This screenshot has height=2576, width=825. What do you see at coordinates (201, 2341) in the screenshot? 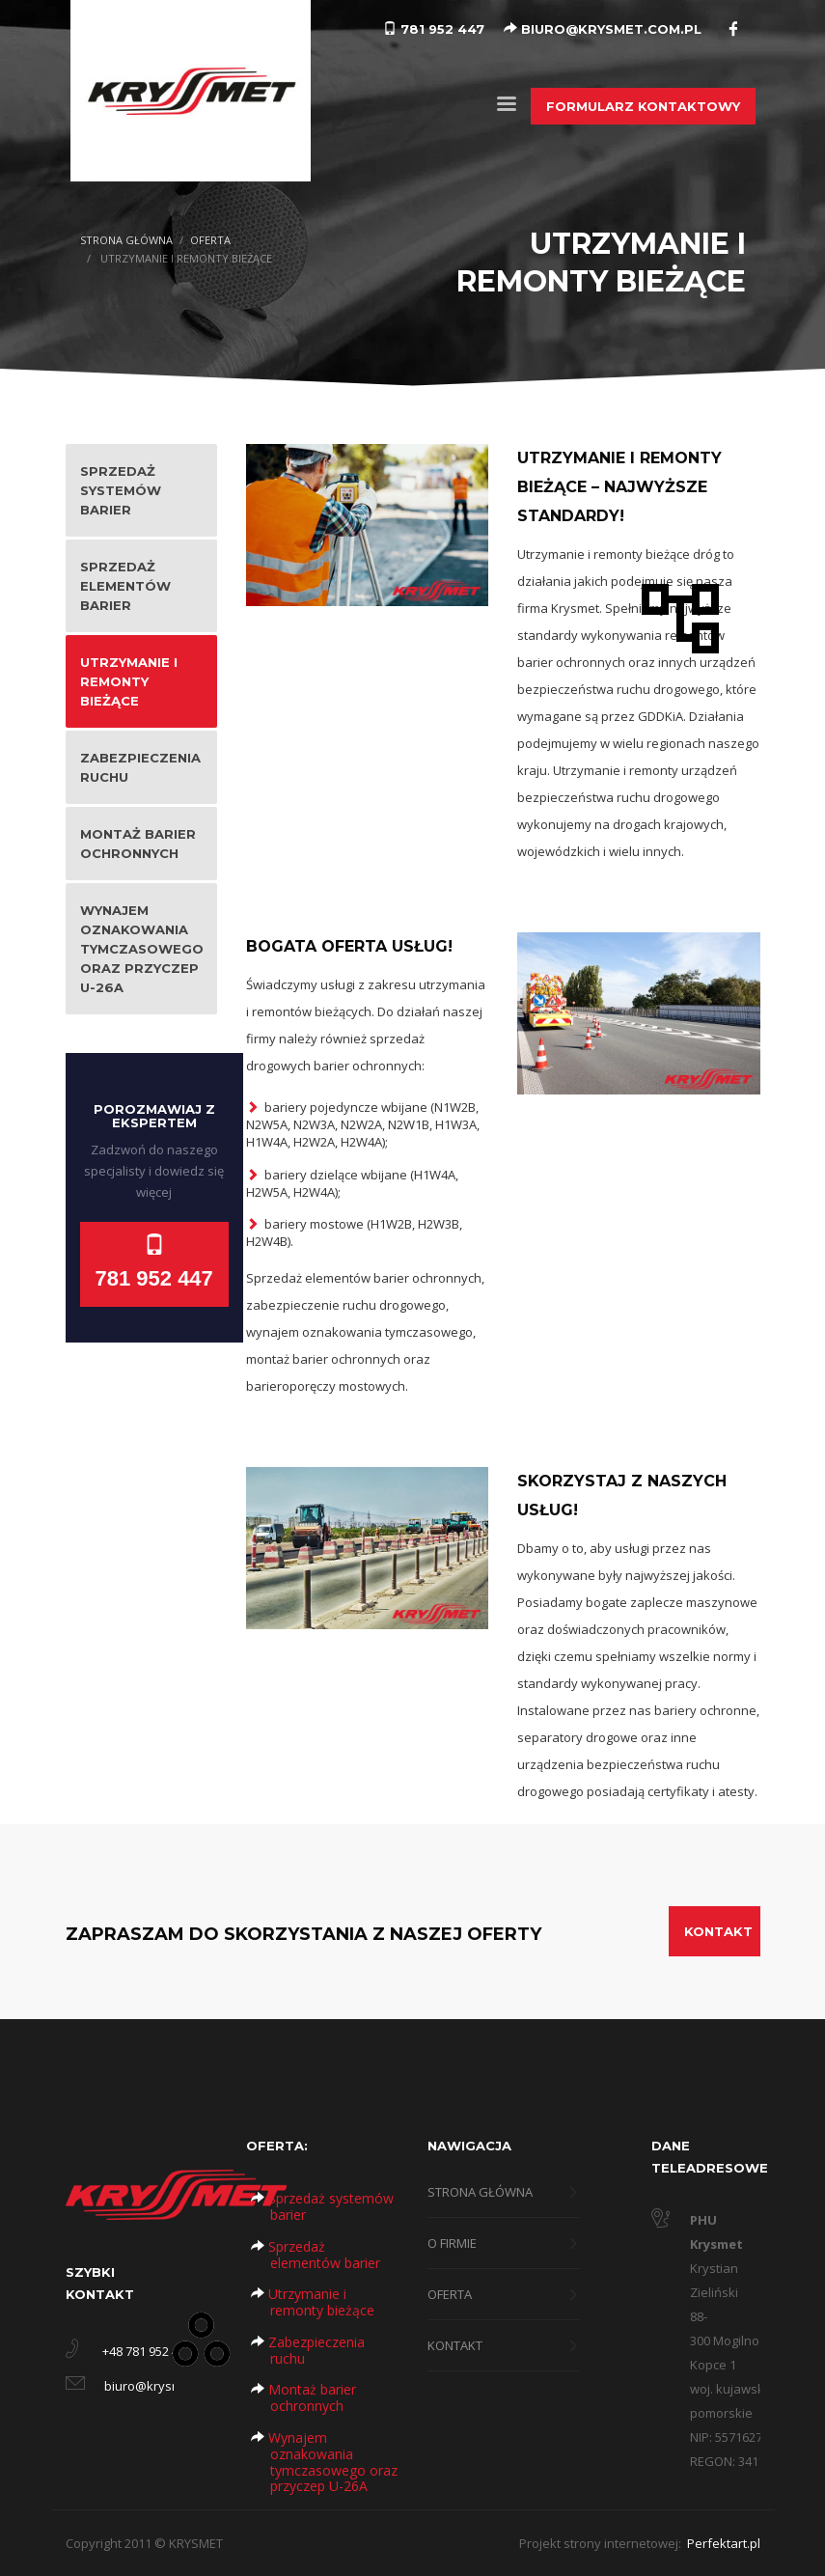
I see `open asana project management app` at bounding box center [201, 2341].